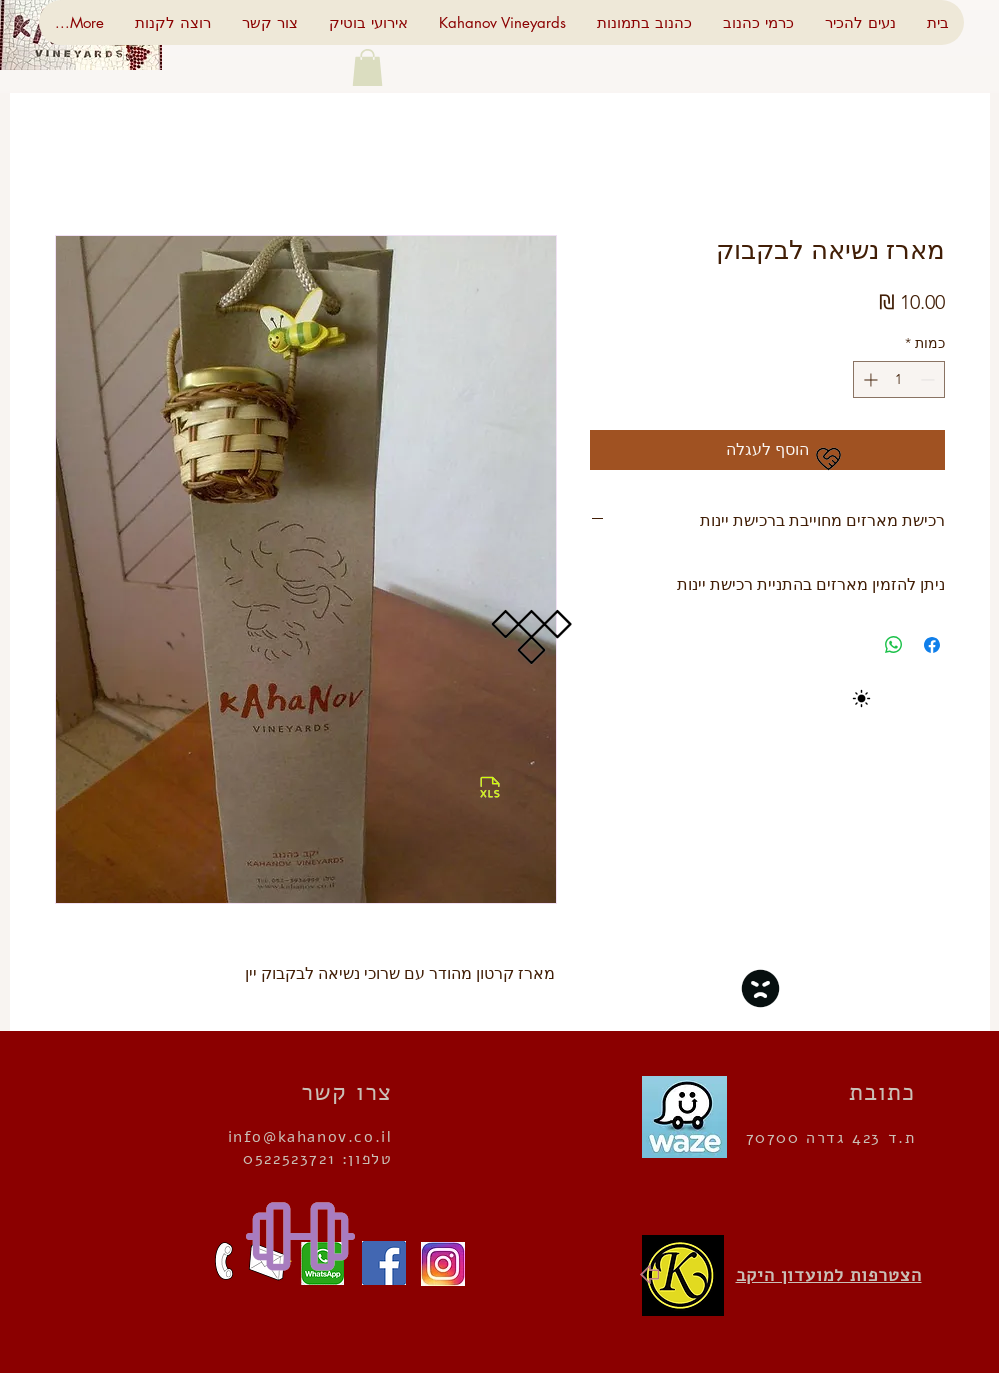 The height and width of the screenshot is (1373, 999). What do you see at coordinates (300, 1236) in the screenshot?
I see `access workout or fitness features` at bounding box center [300, 1236].